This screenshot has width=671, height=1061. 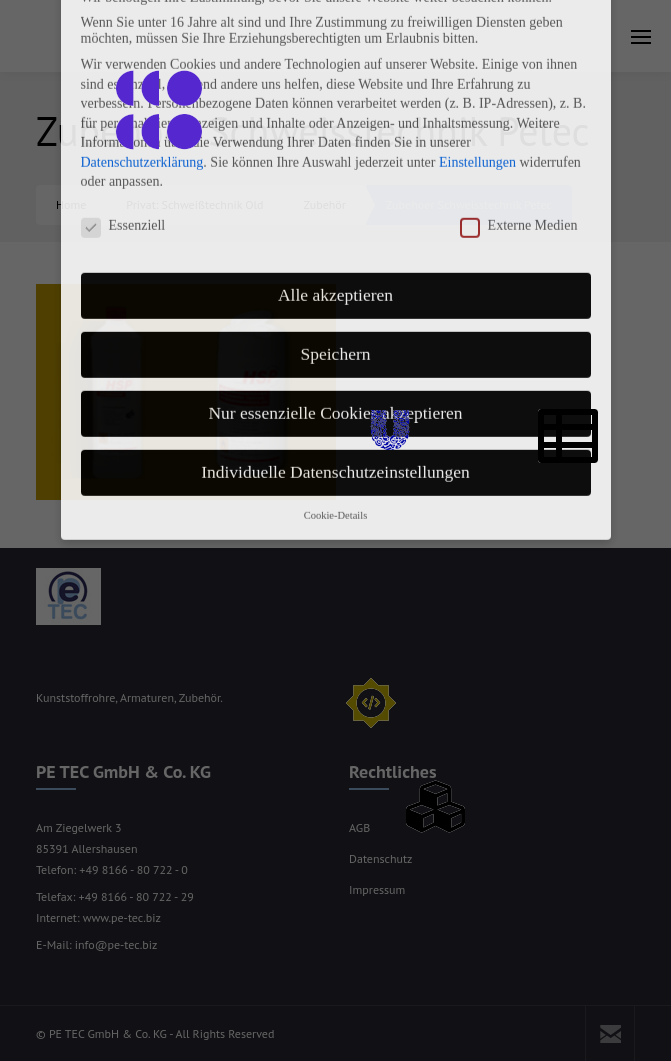 I want to click on unilever brand logo, so click(x=390, y=430).